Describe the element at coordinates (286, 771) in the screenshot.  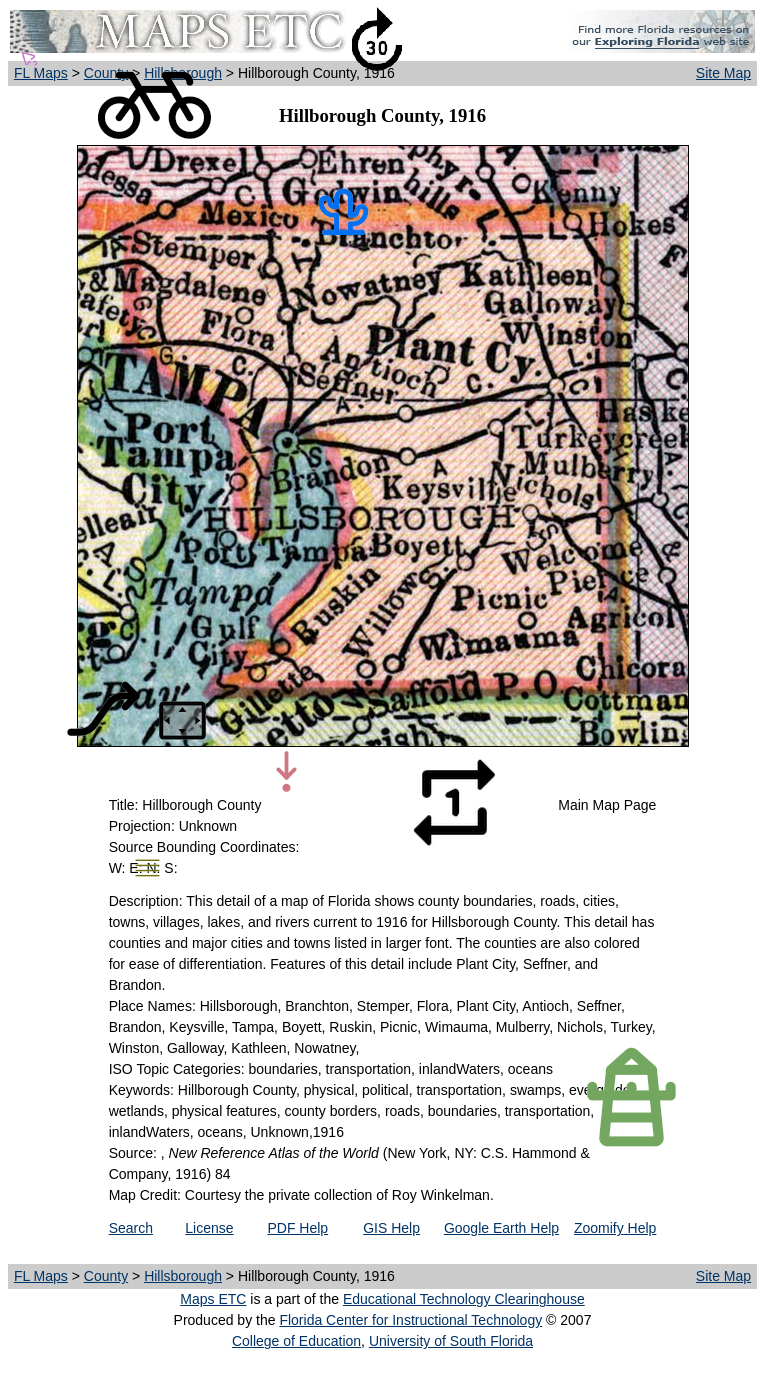
I see `step into function during debugging` at that location.